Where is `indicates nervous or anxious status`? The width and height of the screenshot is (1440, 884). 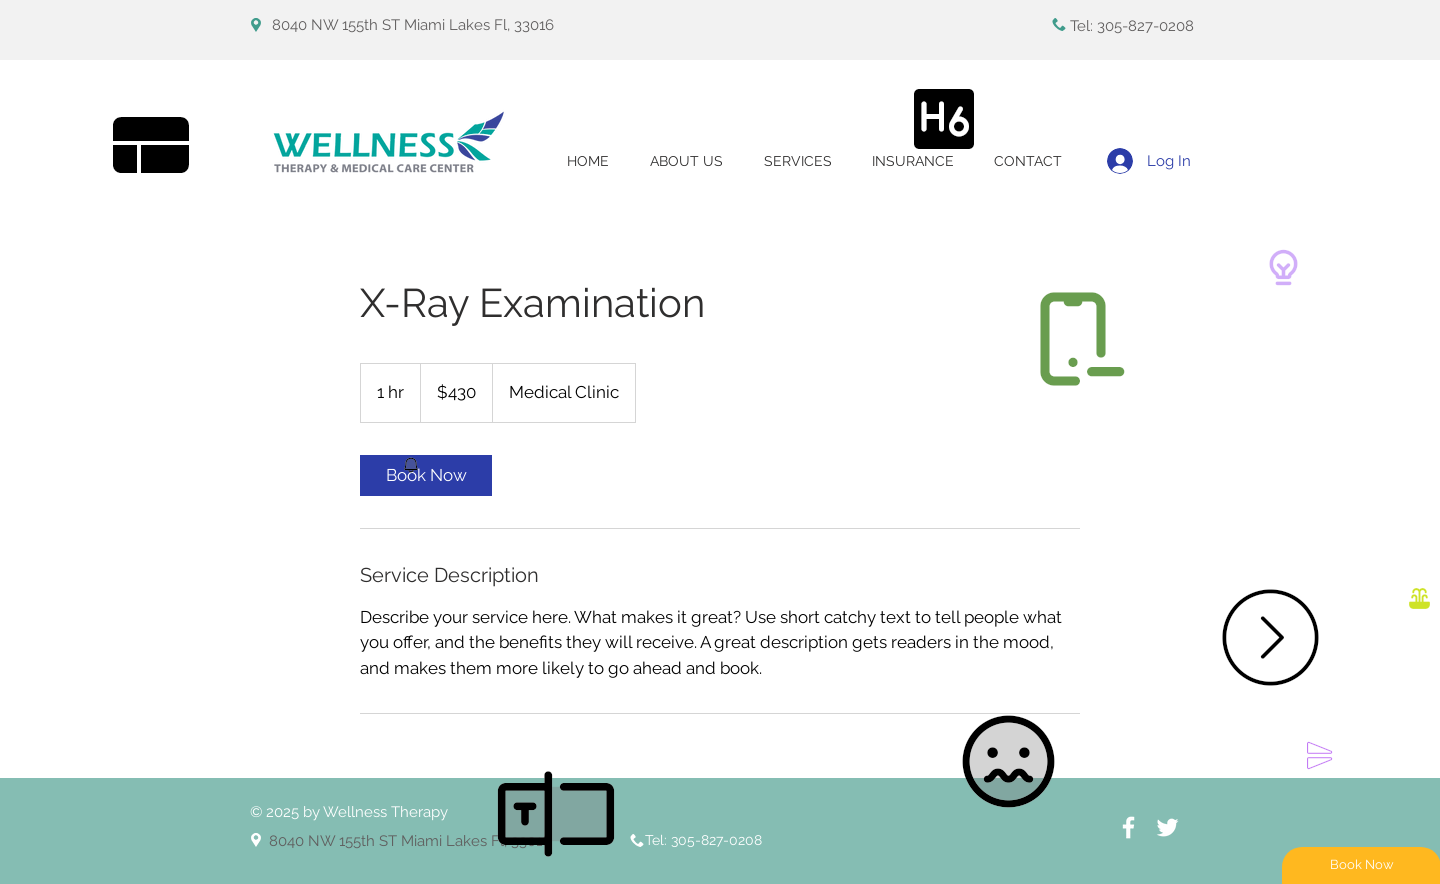
indicates nervous or anxious status is located at coordinates (1008, 761).